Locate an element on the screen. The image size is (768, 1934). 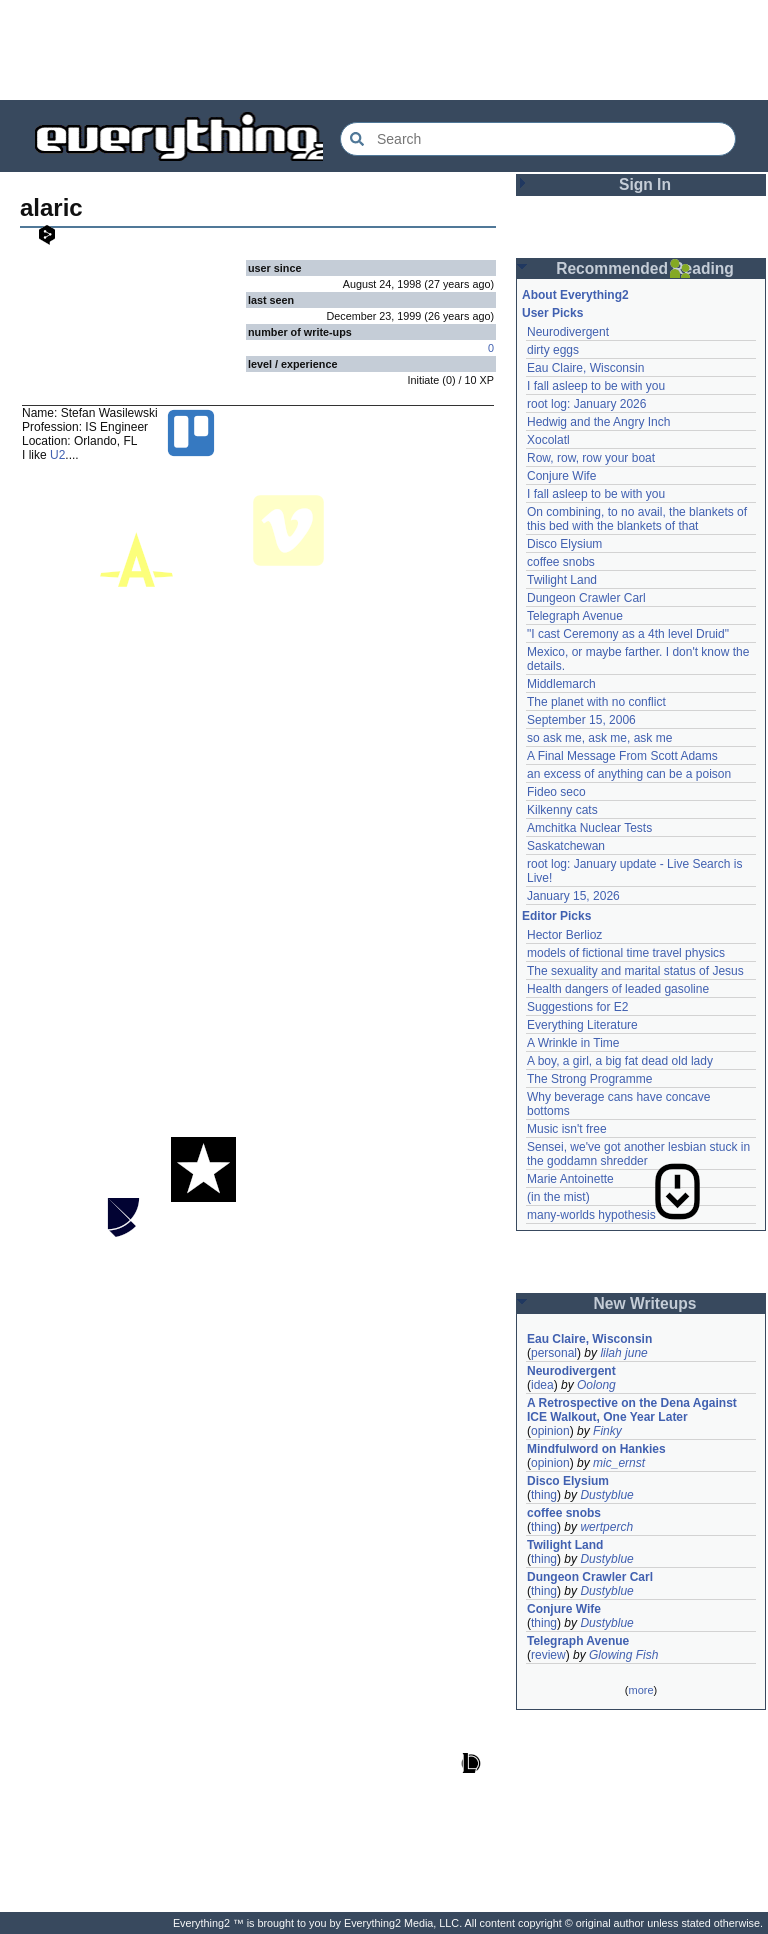
open DeepL translator is located at coordinates (47, 235).